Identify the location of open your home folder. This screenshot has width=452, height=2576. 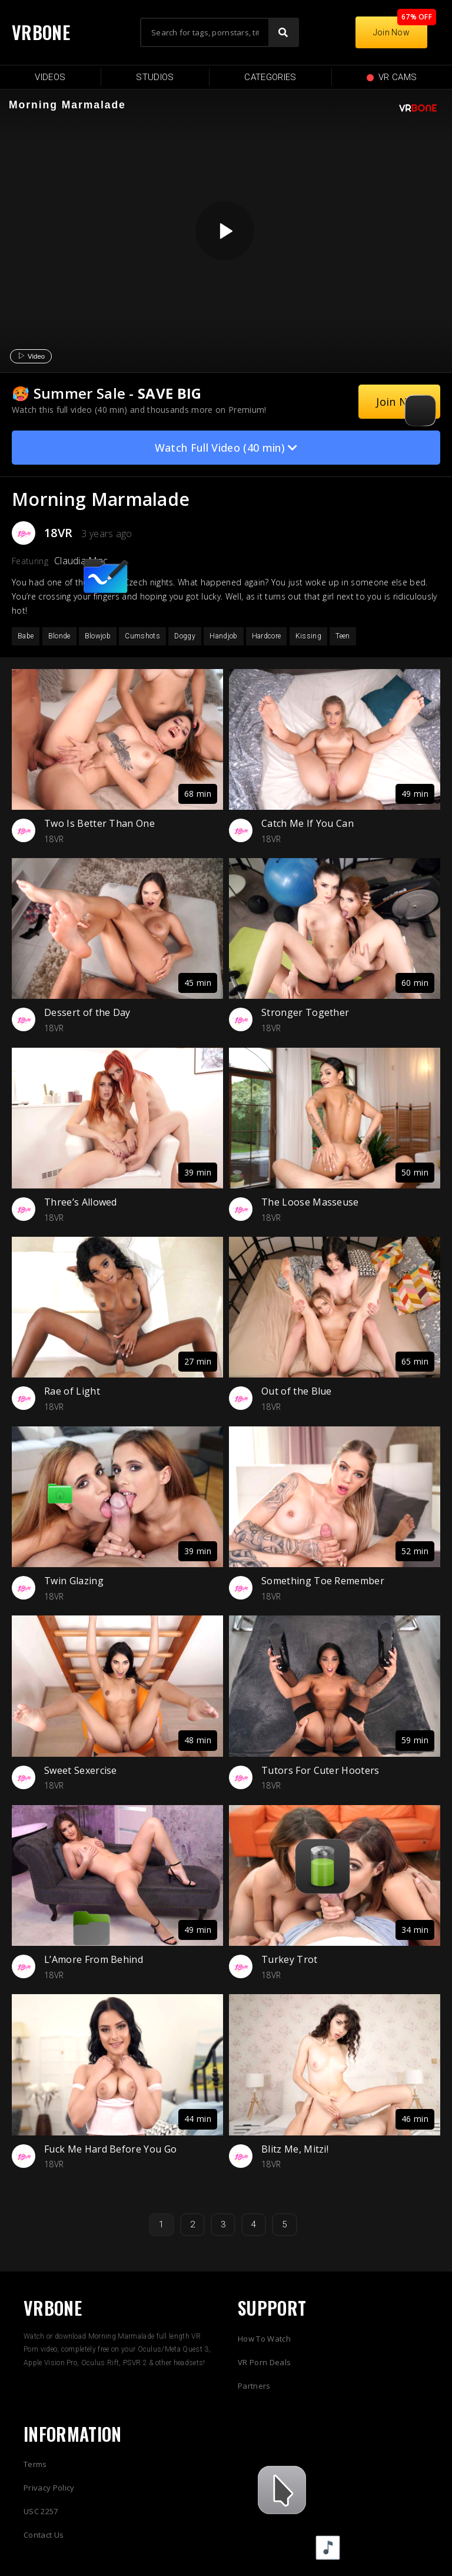
(60, 1494).